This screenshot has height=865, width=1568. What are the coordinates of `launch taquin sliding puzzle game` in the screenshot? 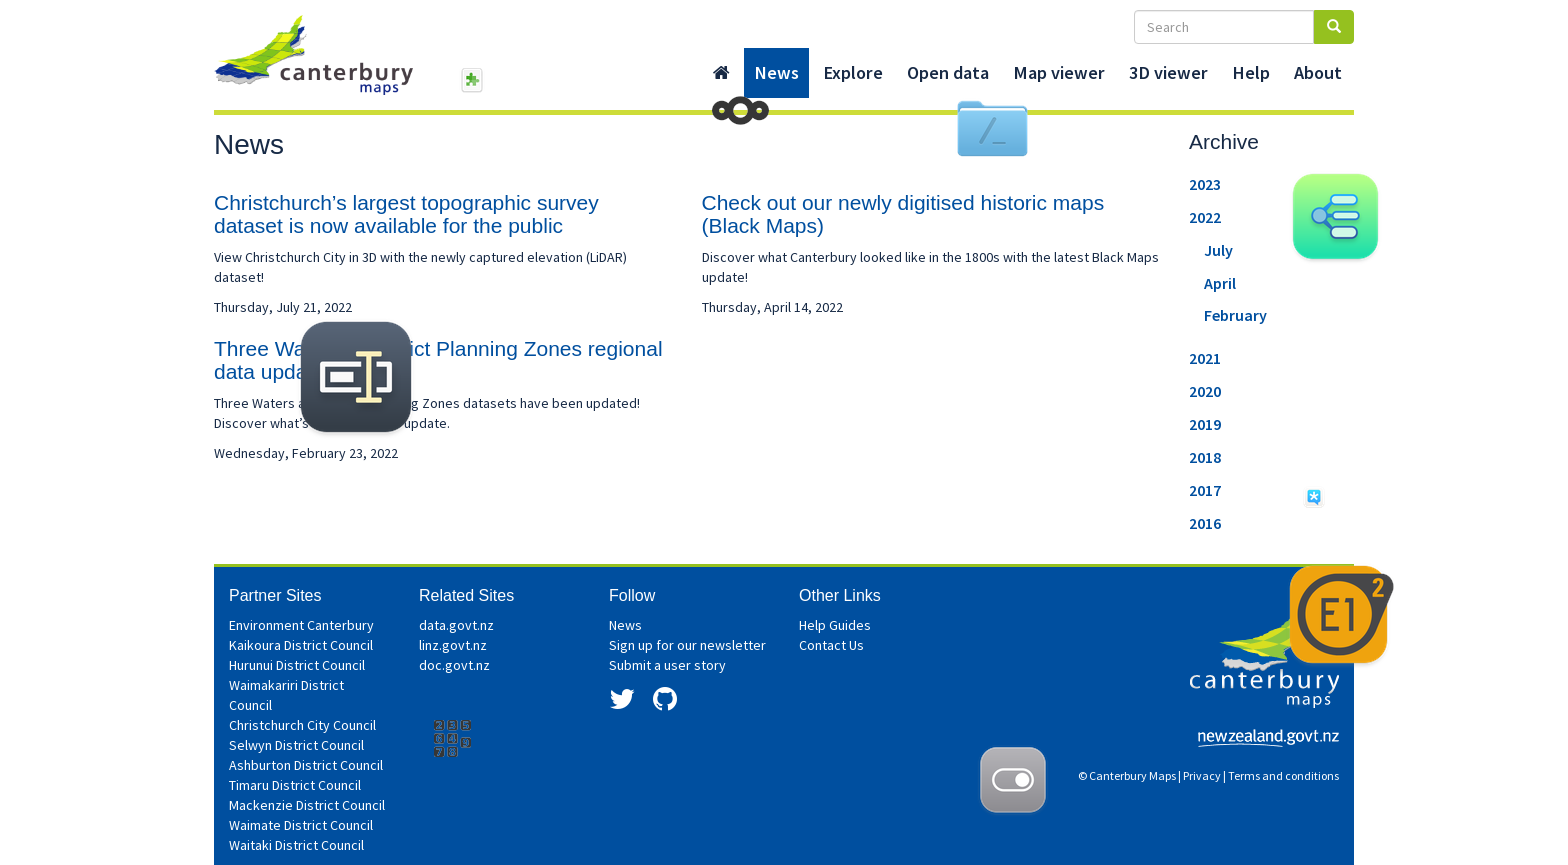 It's located at (452, 738).